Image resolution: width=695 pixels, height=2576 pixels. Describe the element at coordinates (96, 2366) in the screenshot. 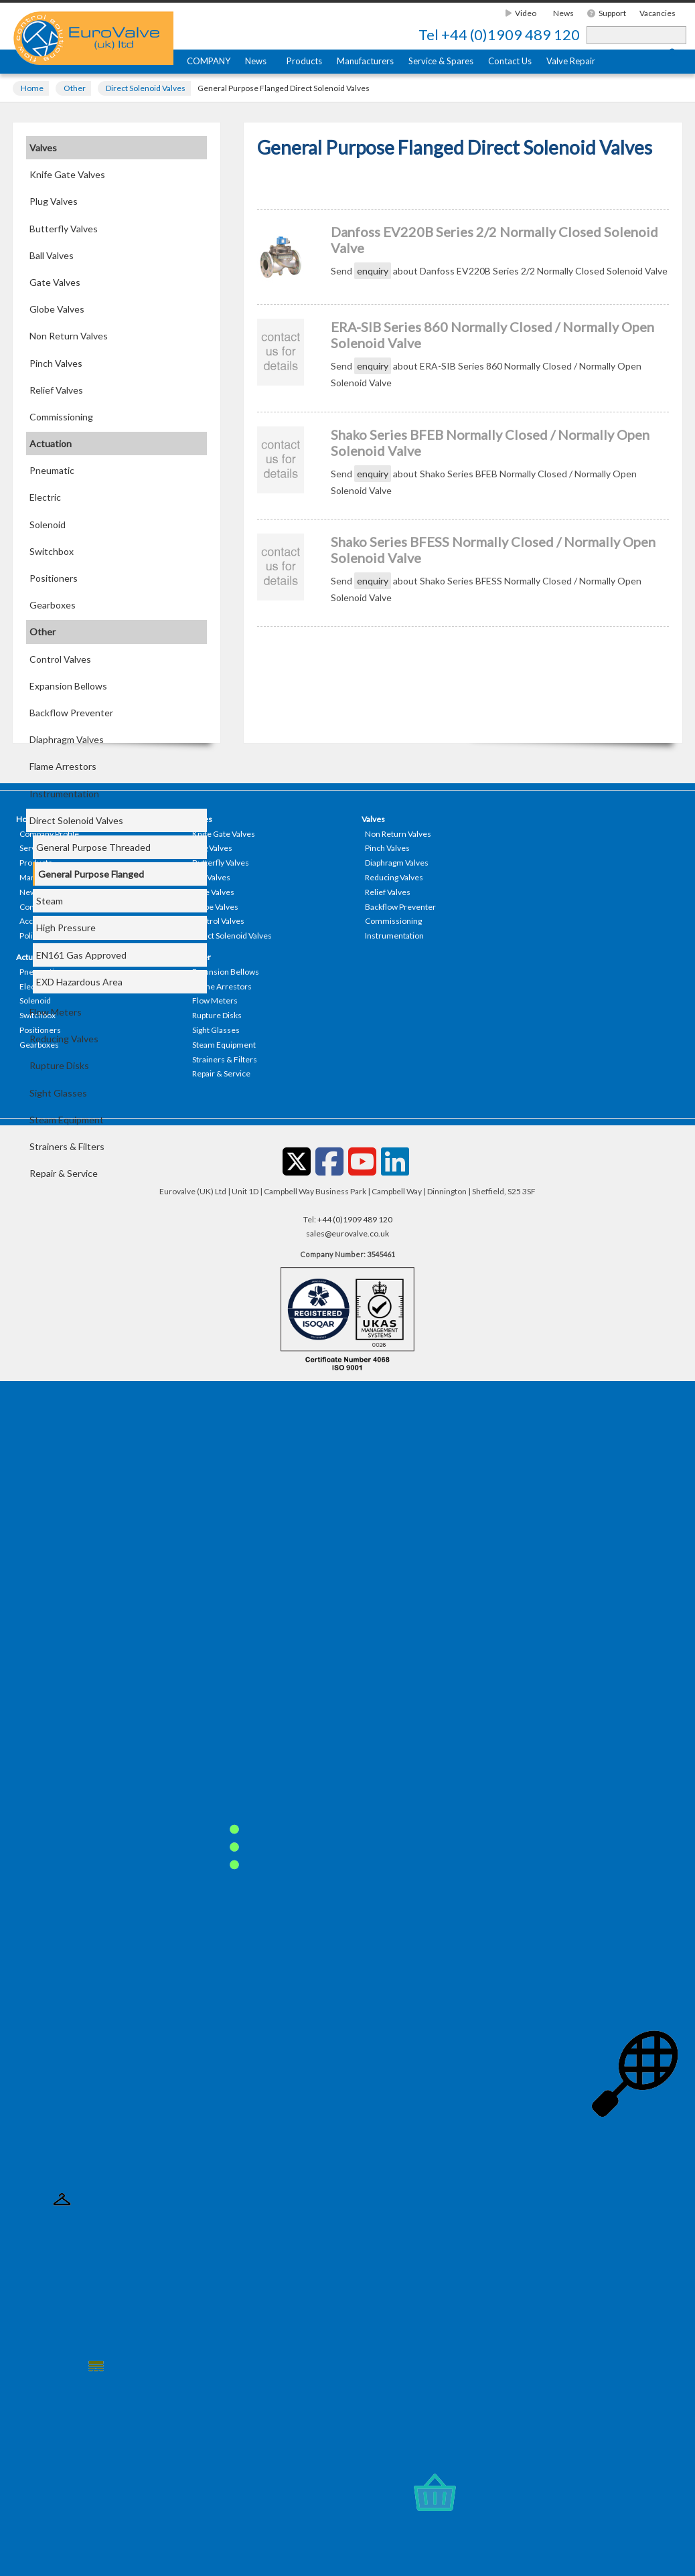

I see `adjust gradient or color fill settings` at that location.